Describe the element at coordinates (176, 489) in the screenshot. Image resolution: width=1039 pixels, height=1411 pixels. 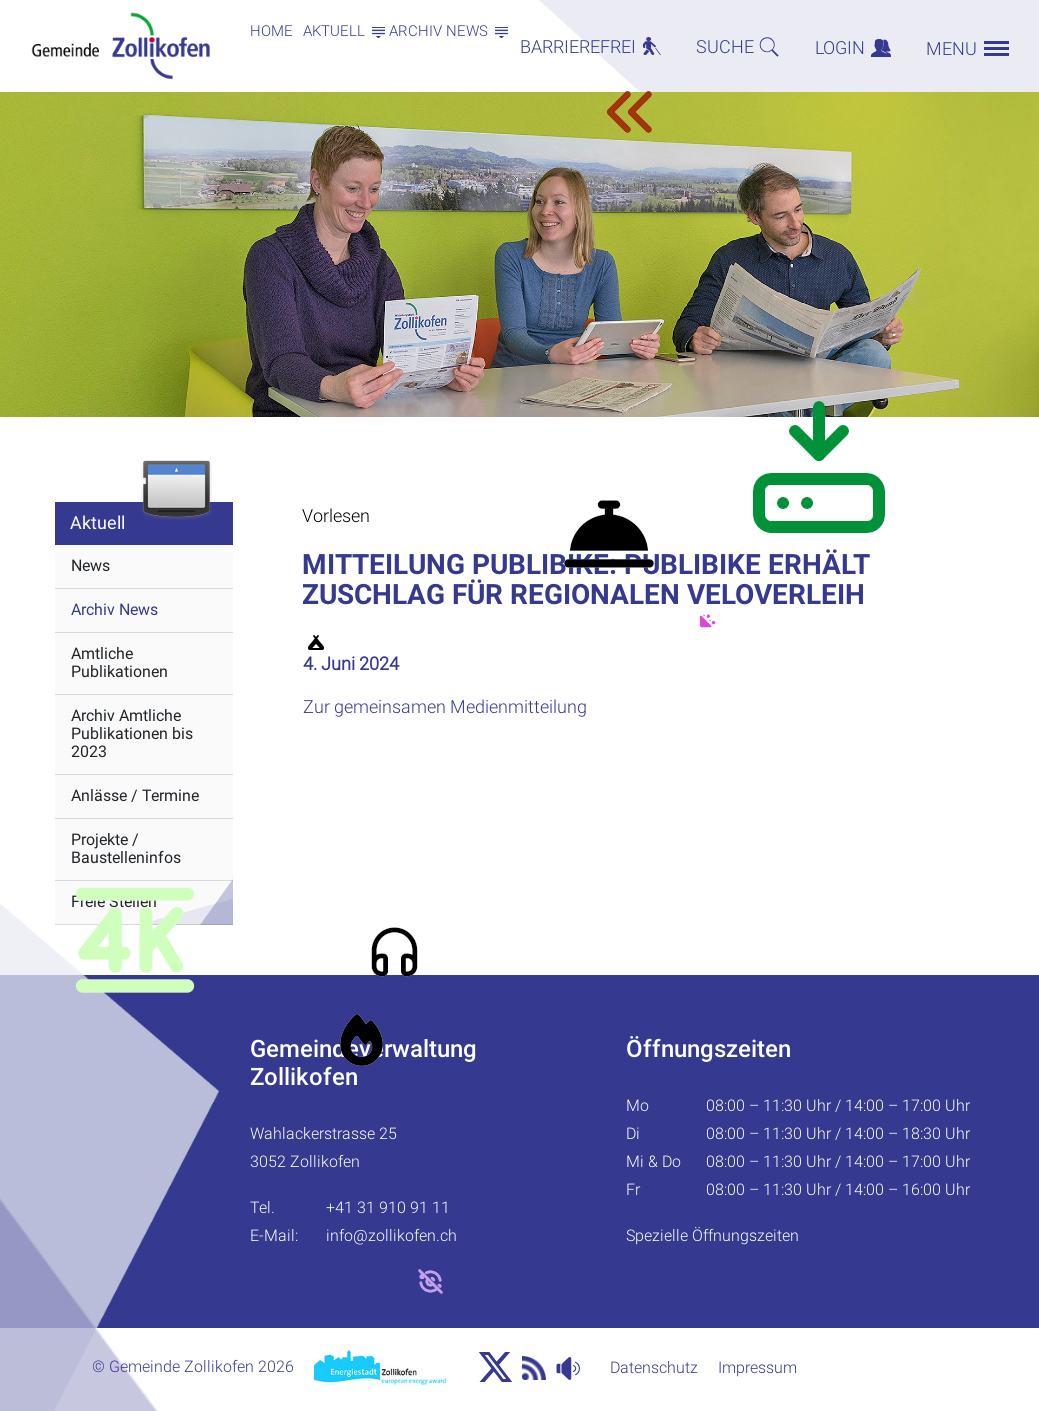
I see `compact flash memory card device` at that location.